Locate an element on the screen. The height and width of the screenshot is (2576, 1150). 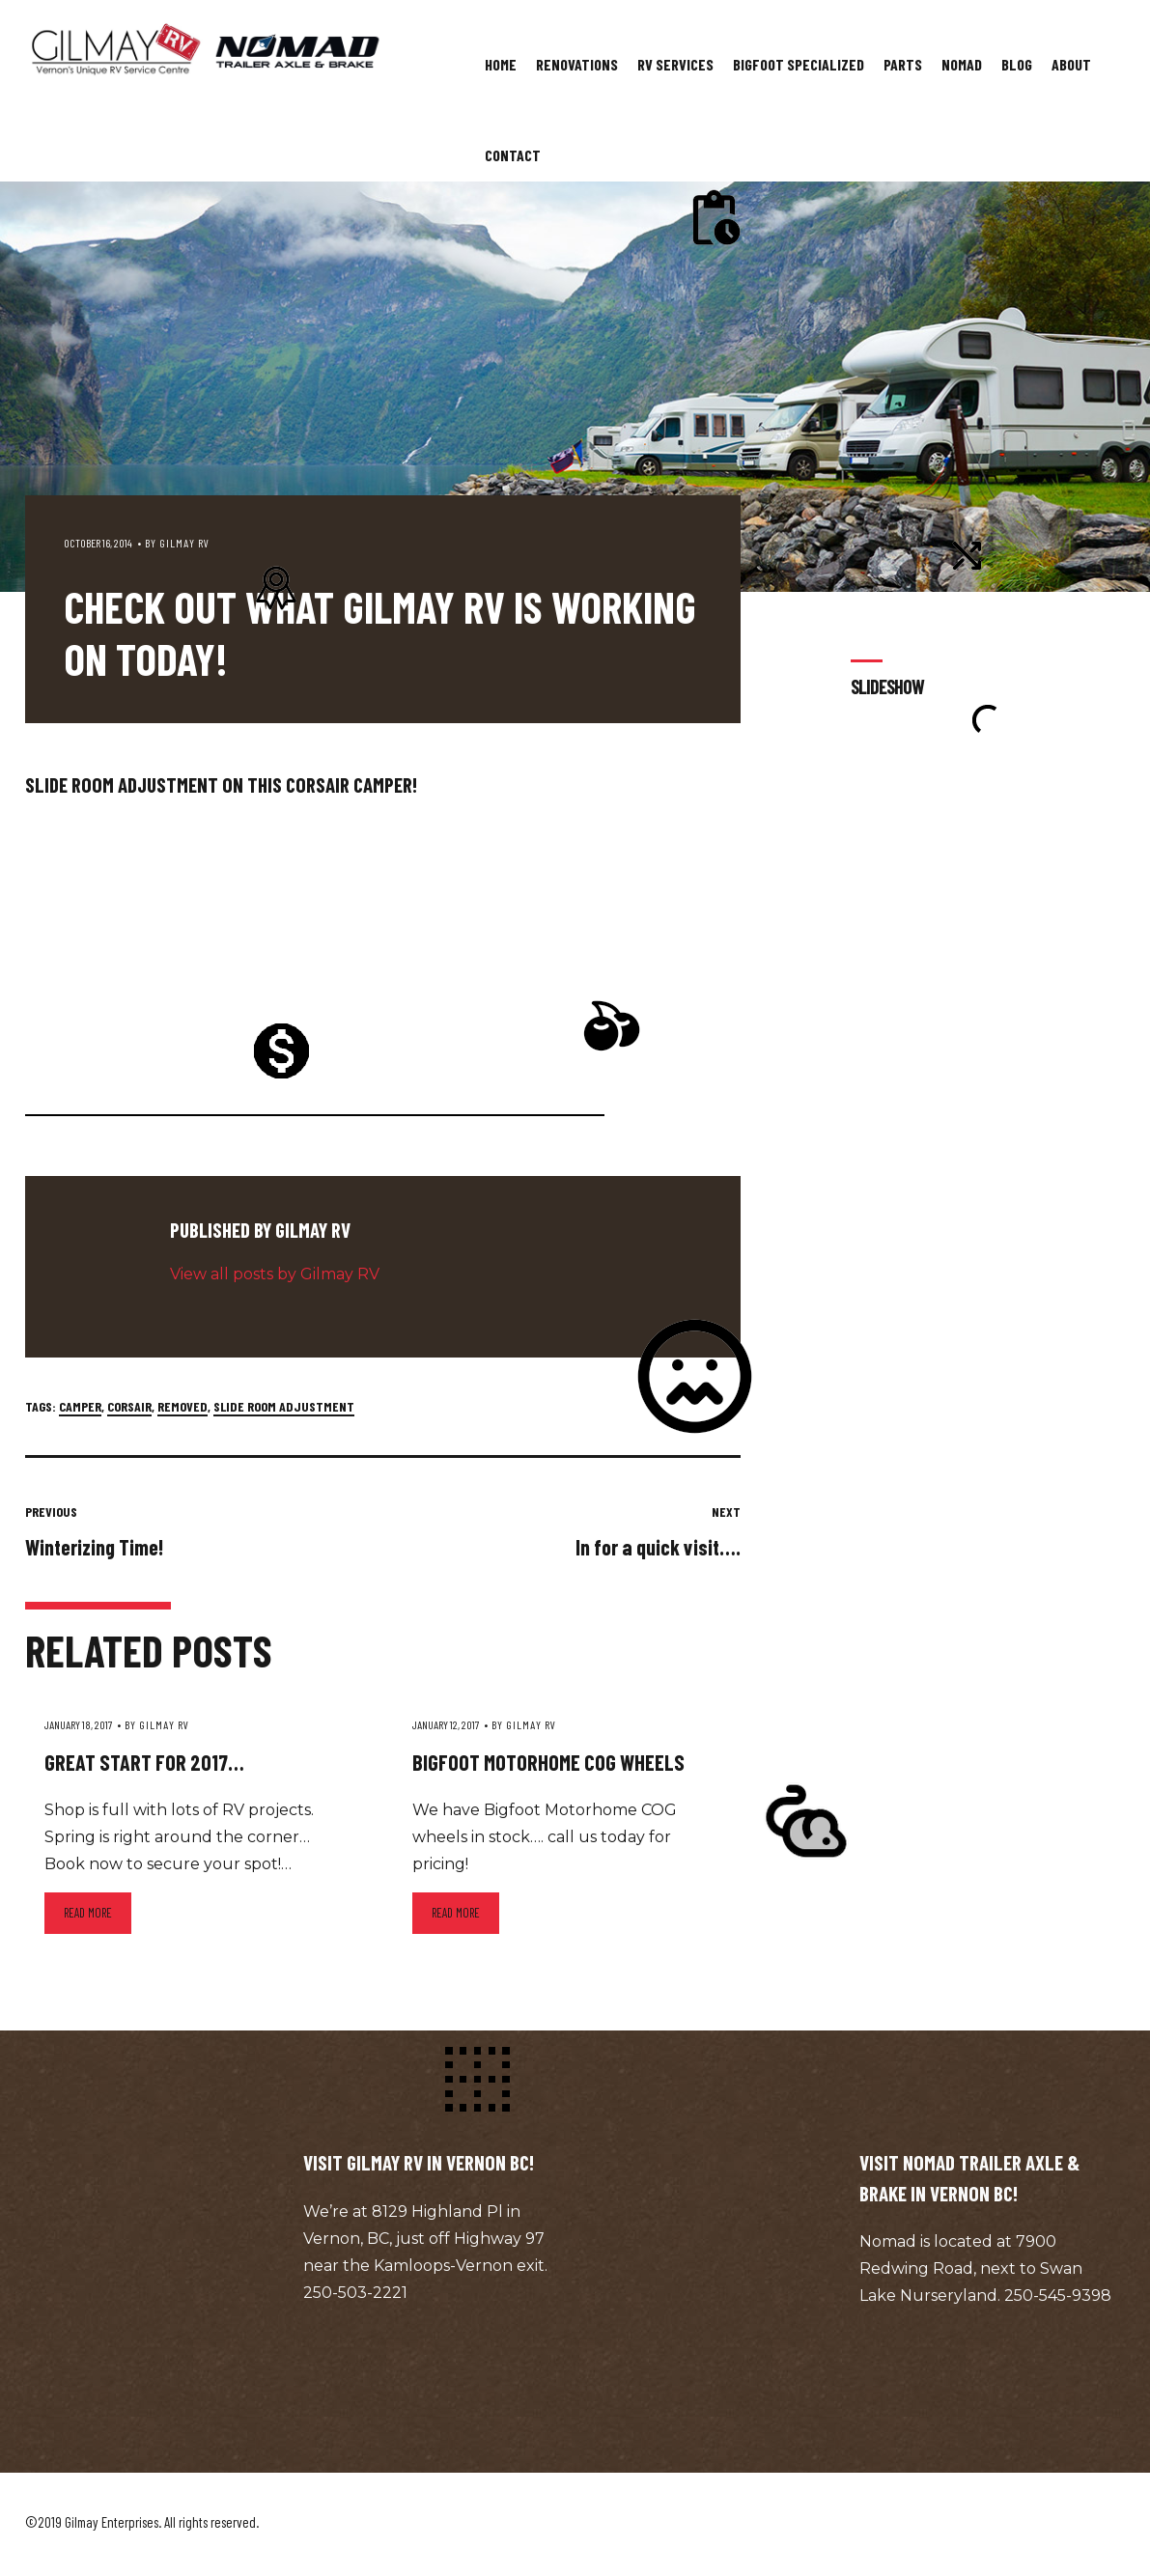
indicates fruit or food category is located at coordinates (610, 1025).